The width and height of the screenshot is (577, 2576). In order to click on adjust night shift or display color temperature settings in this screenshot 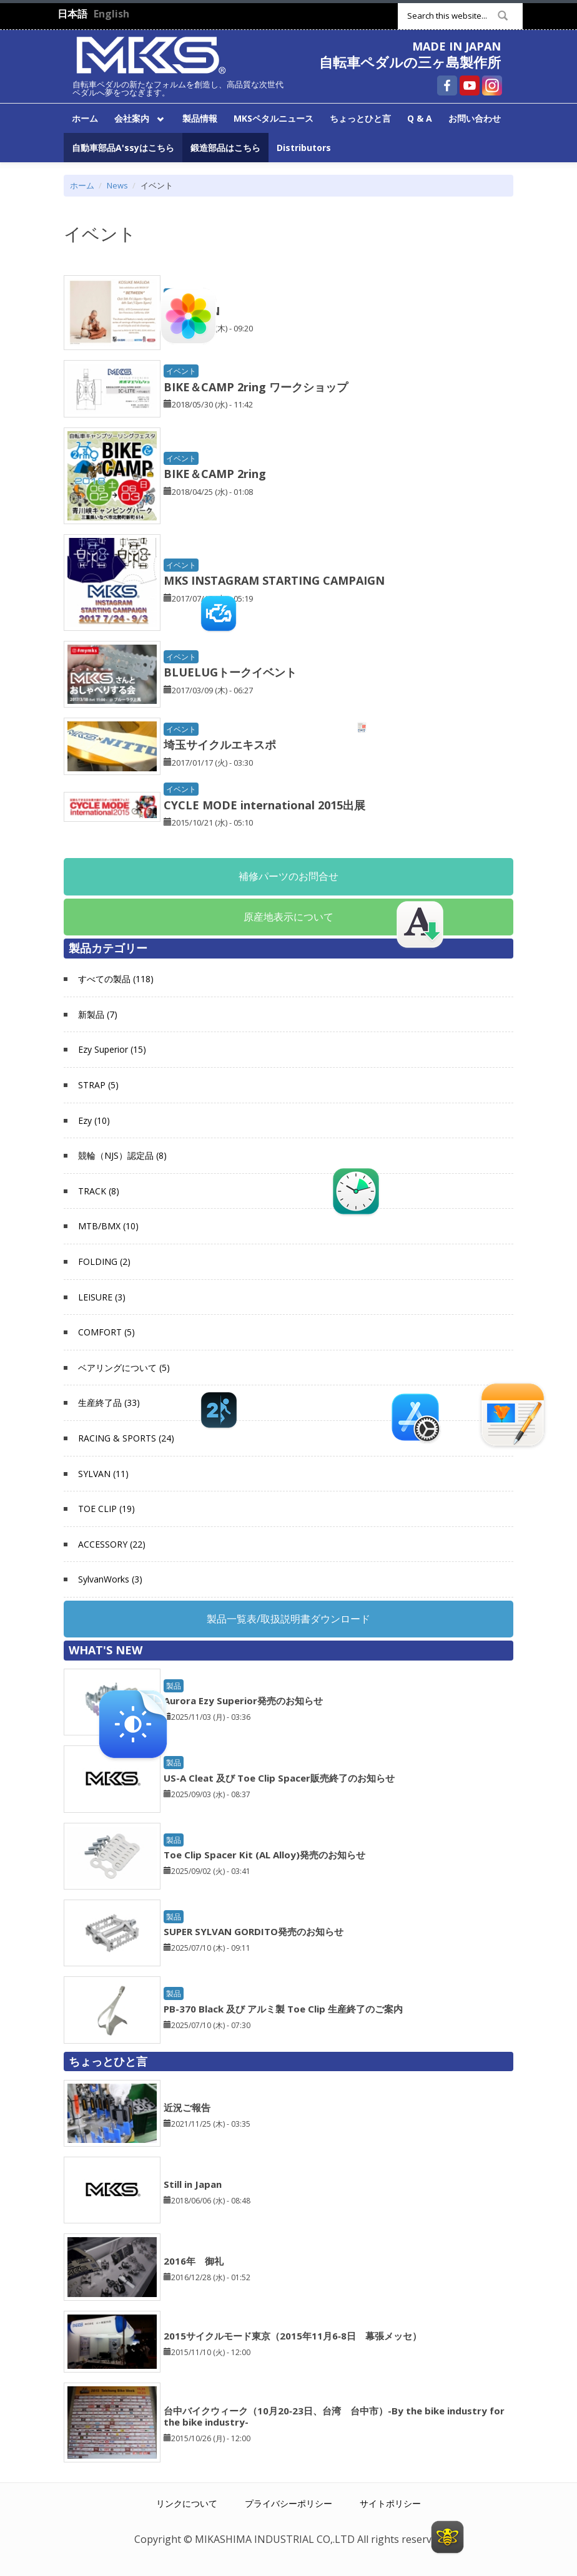, I will do `click(133, 1724)`.